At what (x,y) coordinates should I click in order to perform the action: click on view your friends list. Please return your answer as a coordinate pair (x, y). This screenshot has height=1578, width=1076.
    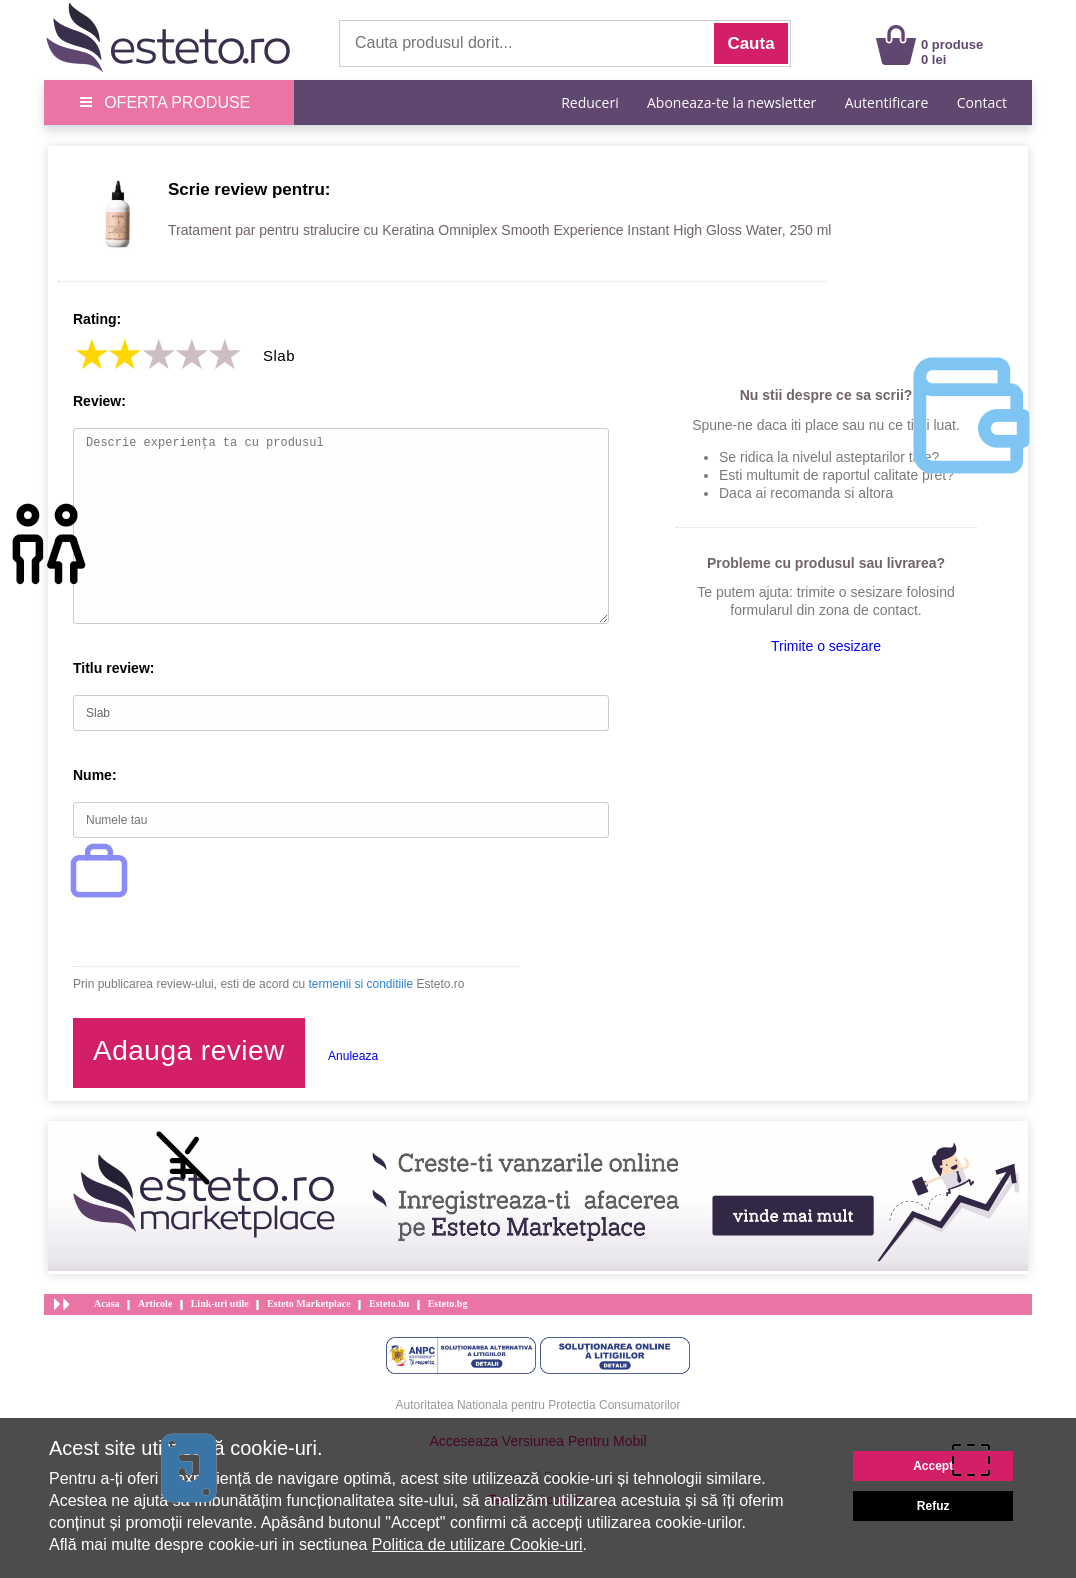
    Looking at the image, I should click on (47, 542).